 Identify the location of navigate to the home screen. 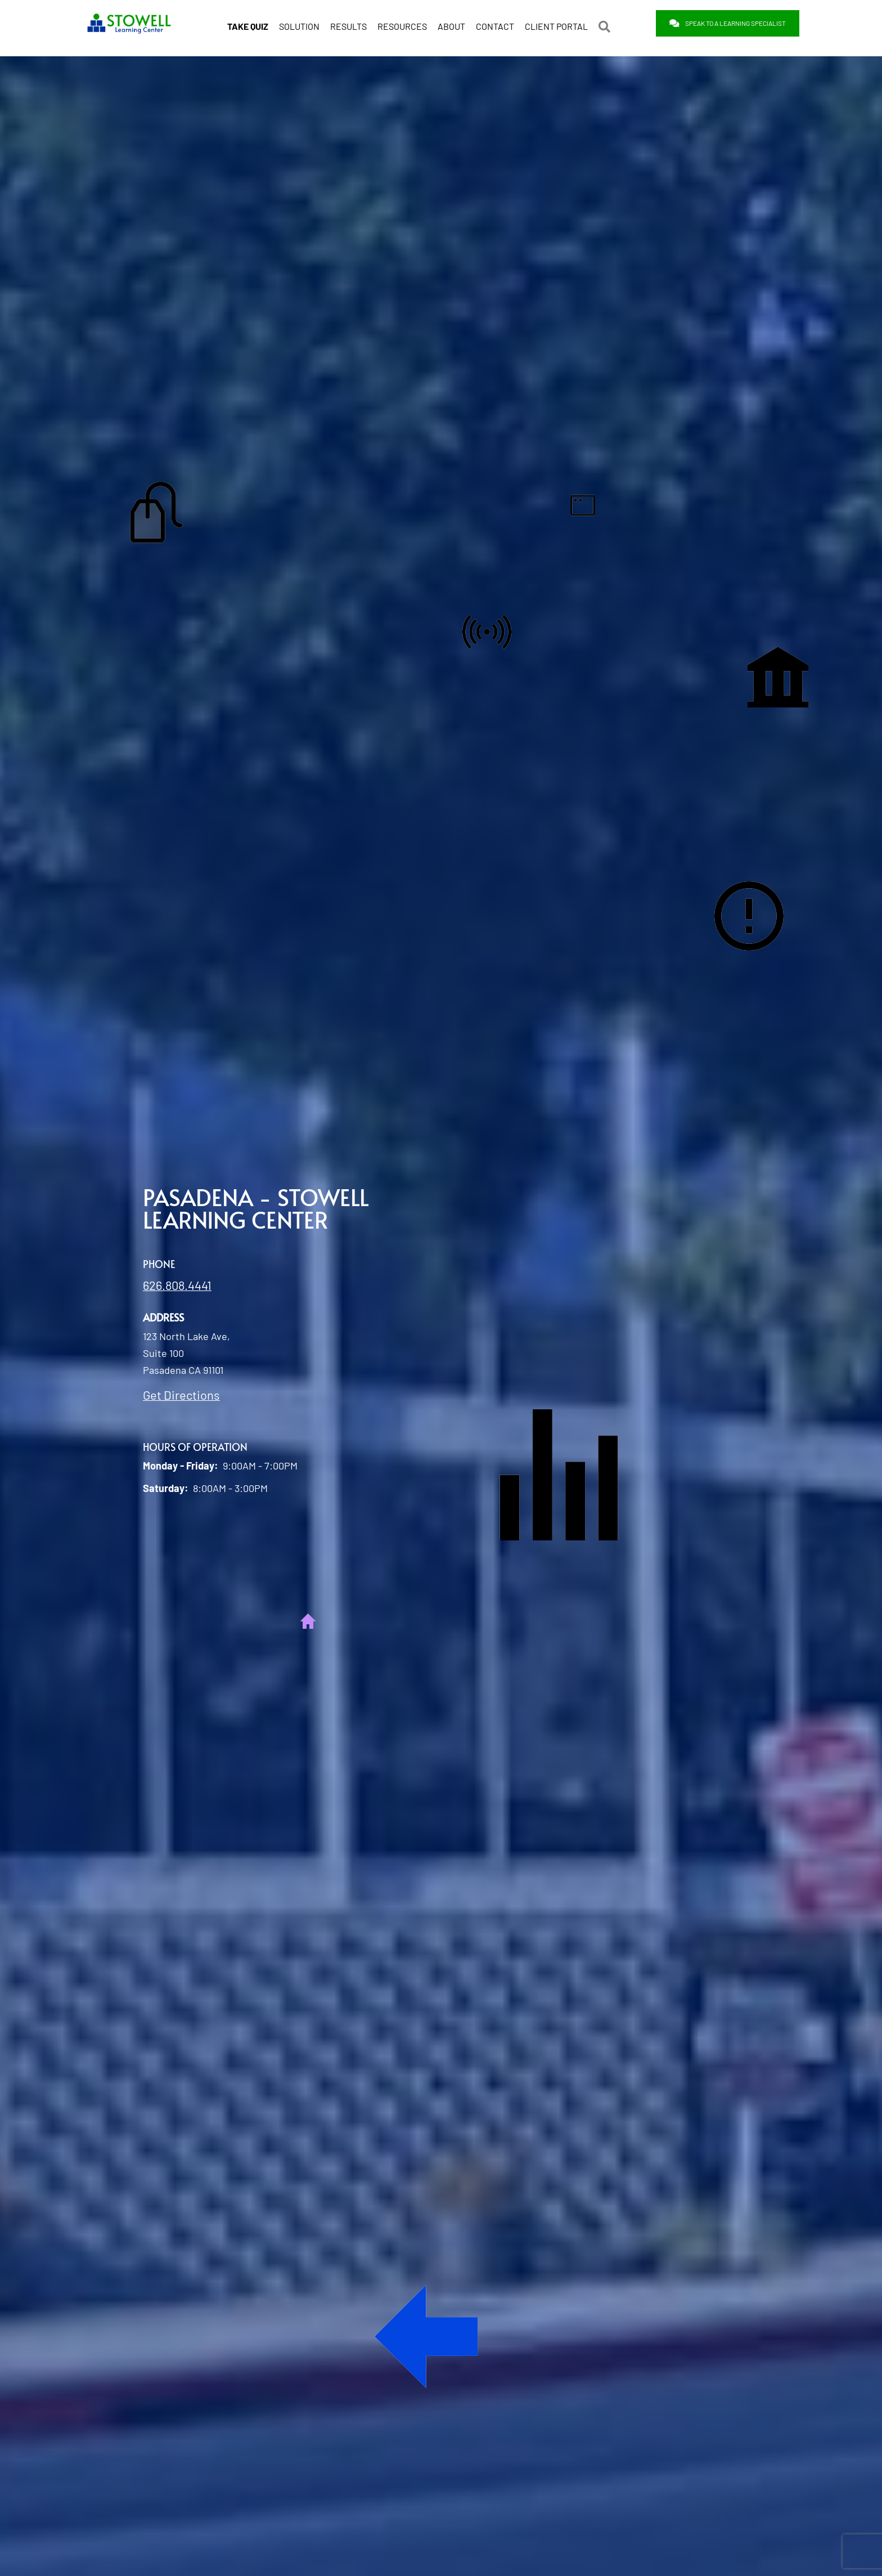
(308, 1621).